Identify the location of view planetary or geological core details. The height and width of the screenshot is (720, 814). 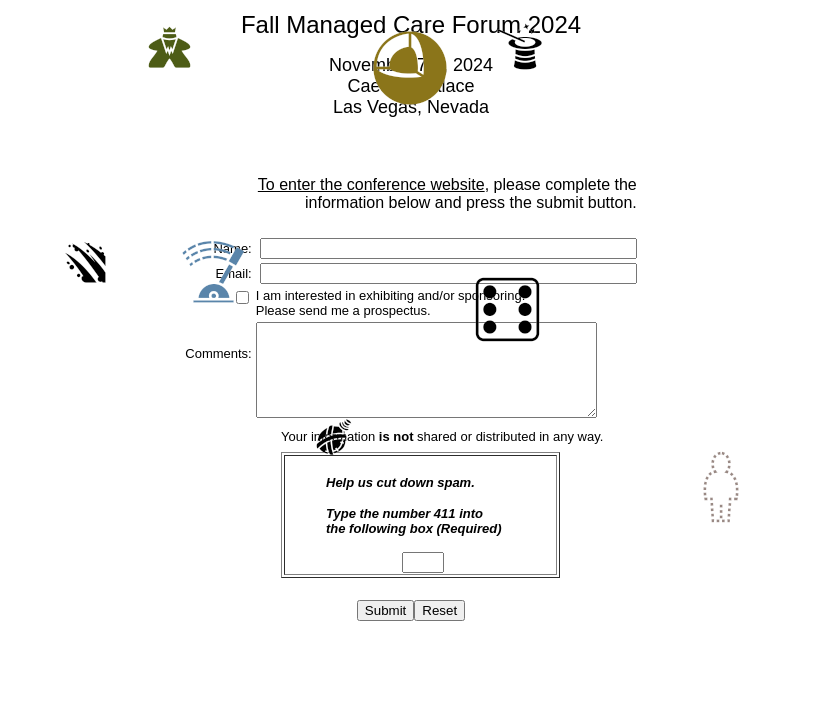
(410, 68).